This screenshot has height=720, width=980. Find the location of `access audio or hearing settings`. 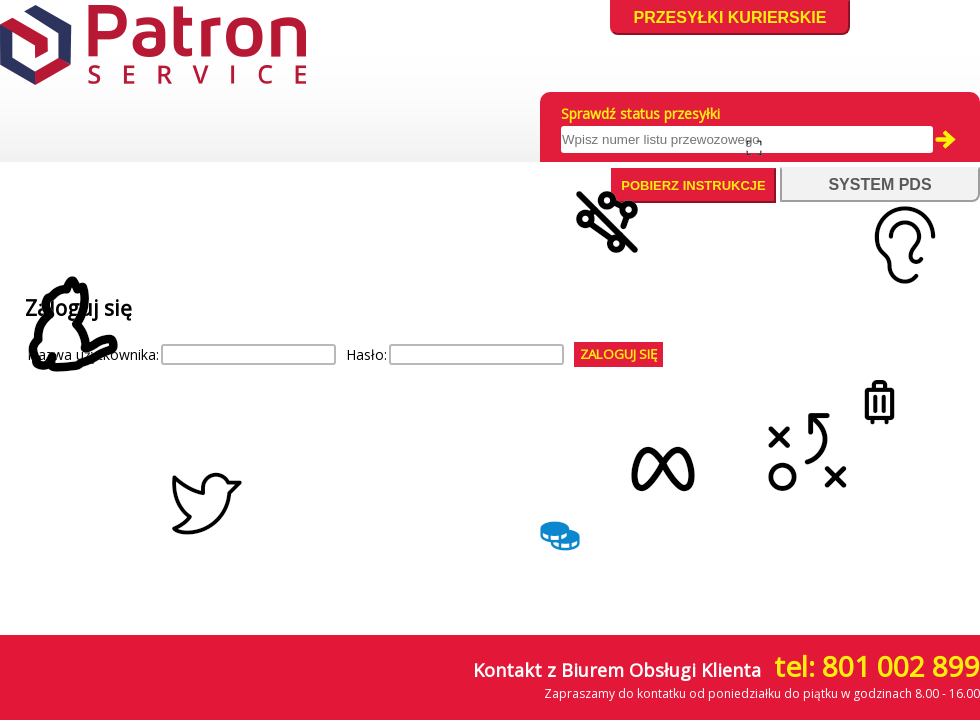

access audio or hearing settings is located at coordinates (905, 245).